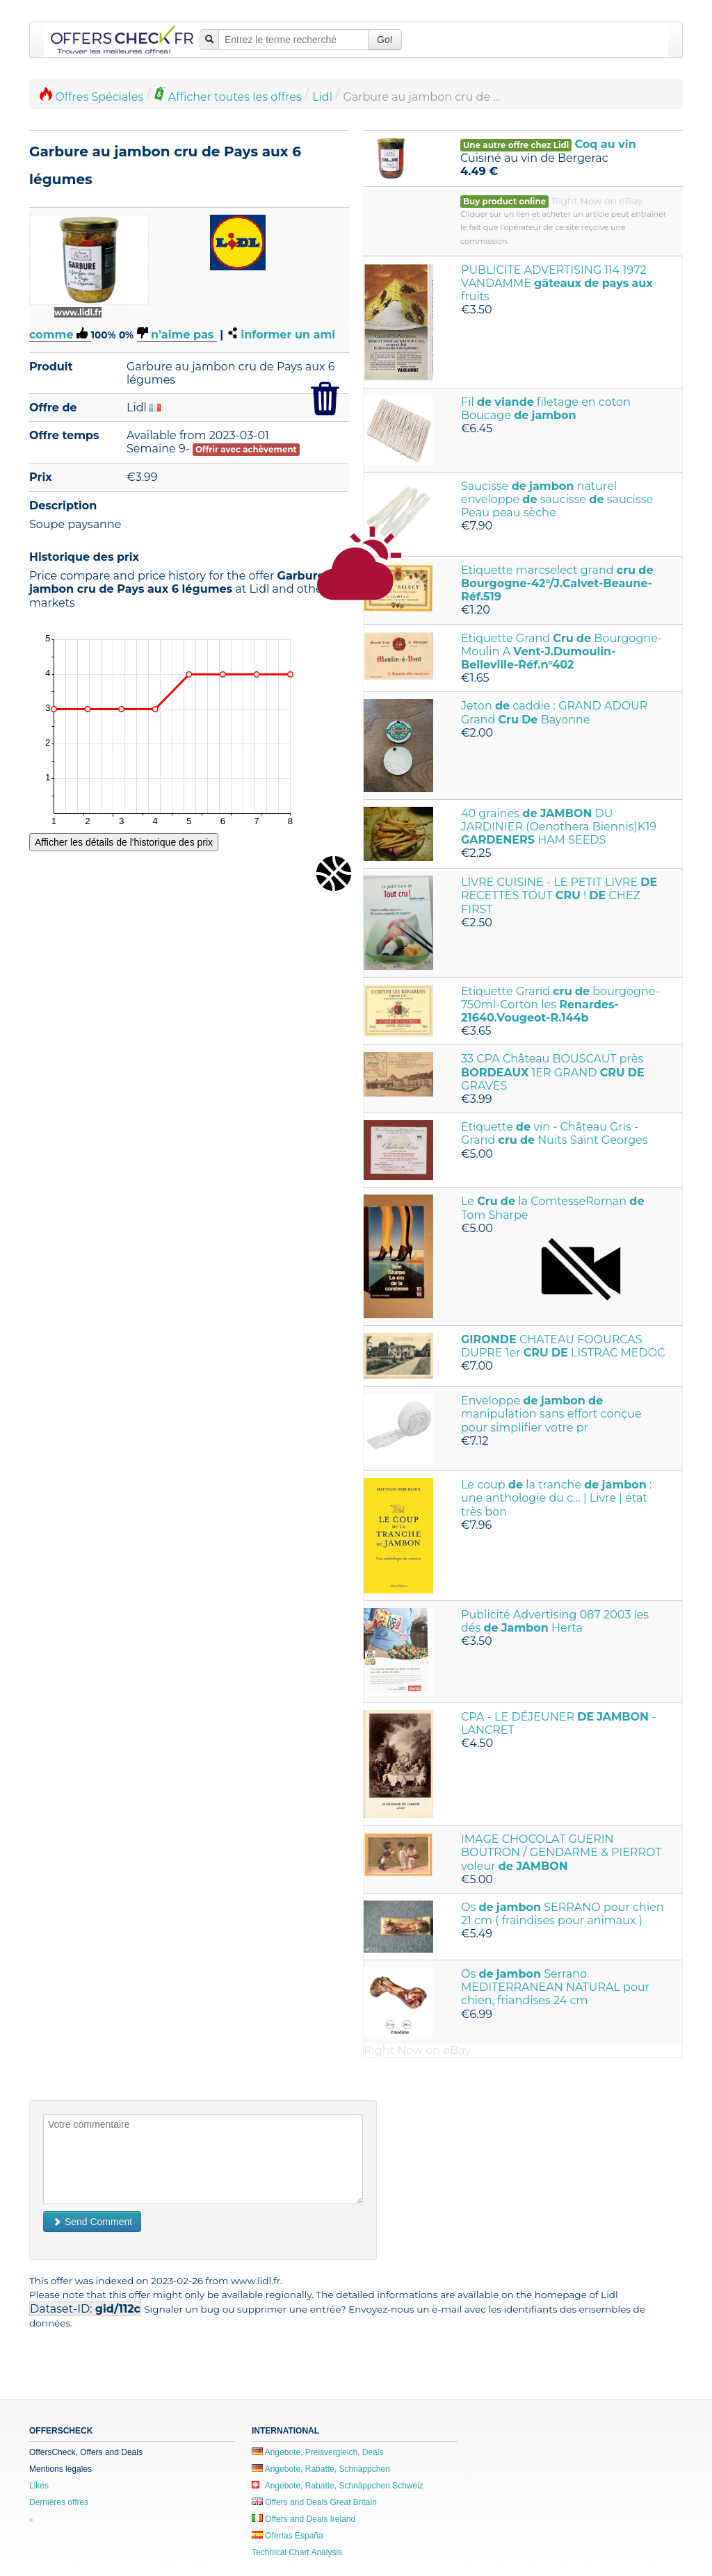 The width and height of the screenshot is (712, 2576). I want to click on delete selected item, so click(325, 398).